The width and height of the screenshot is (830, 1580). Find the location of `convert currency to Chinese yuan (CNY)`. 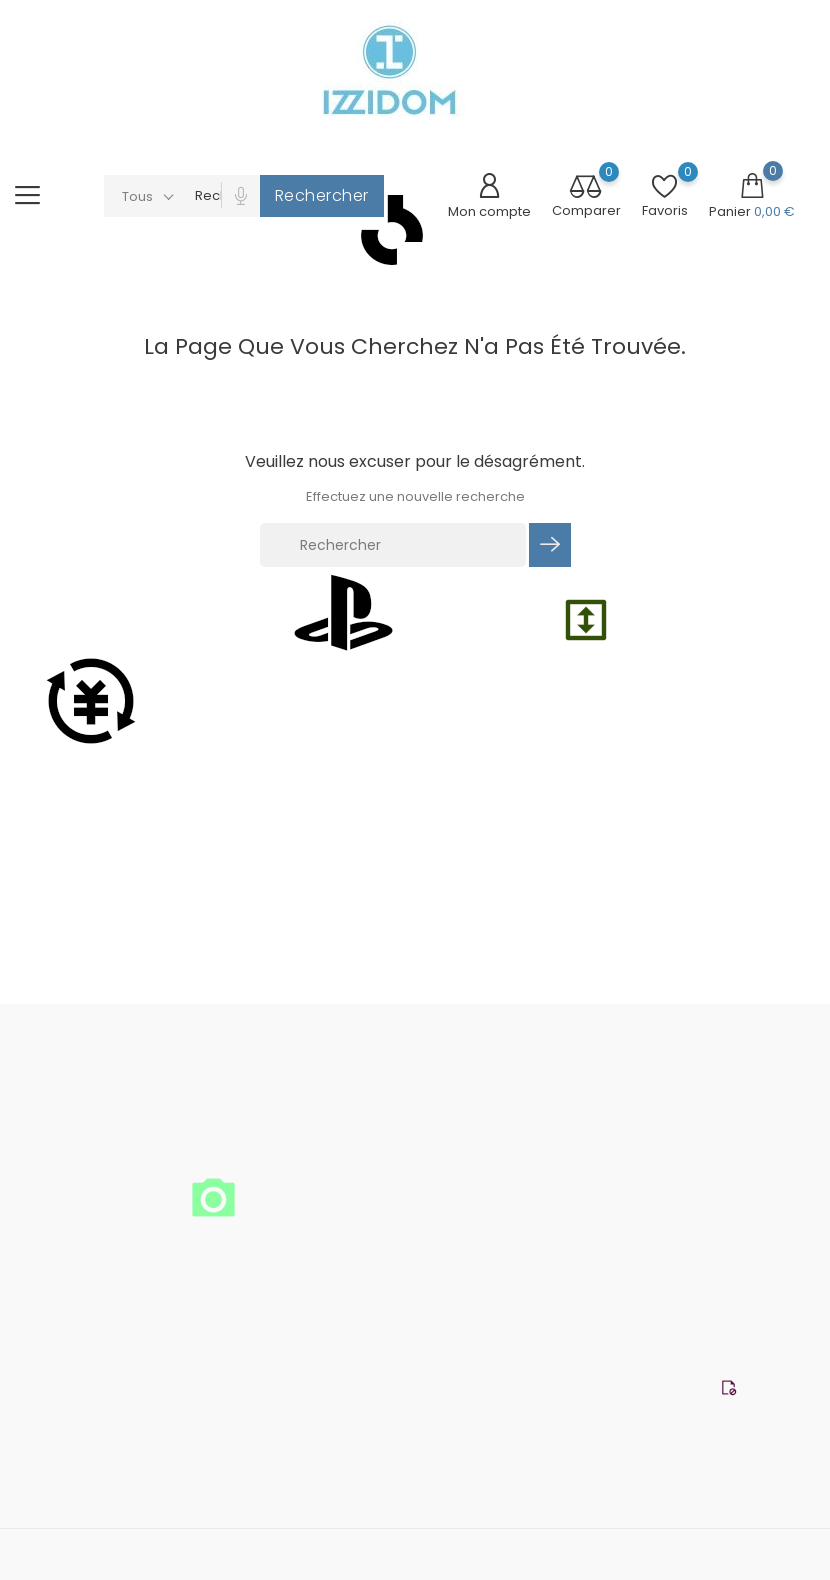

convert currency to Chinese yuan (CNY) is located at coordinates (91, 701).